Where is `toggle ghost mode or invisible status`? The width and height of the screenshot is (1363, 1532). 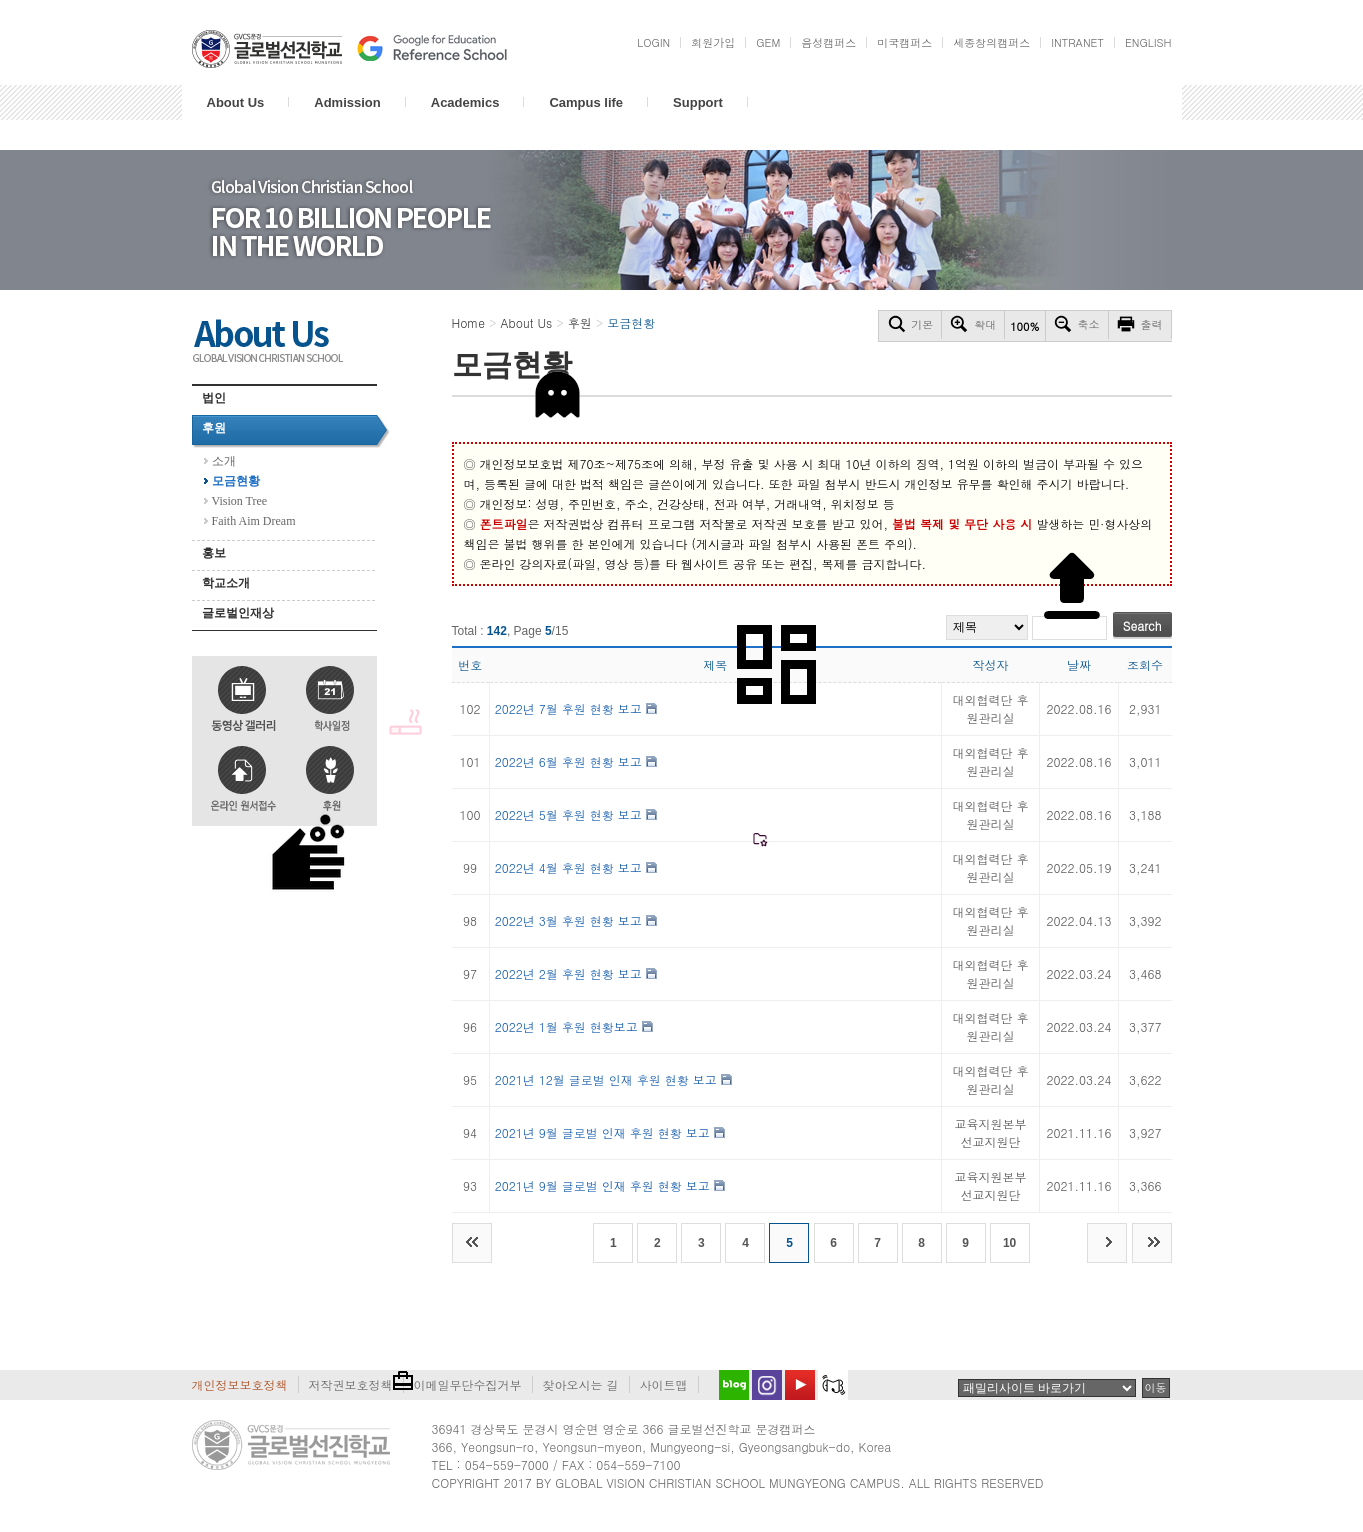 toggle ghost mode or invisible status is located at coordinates (557, 395).